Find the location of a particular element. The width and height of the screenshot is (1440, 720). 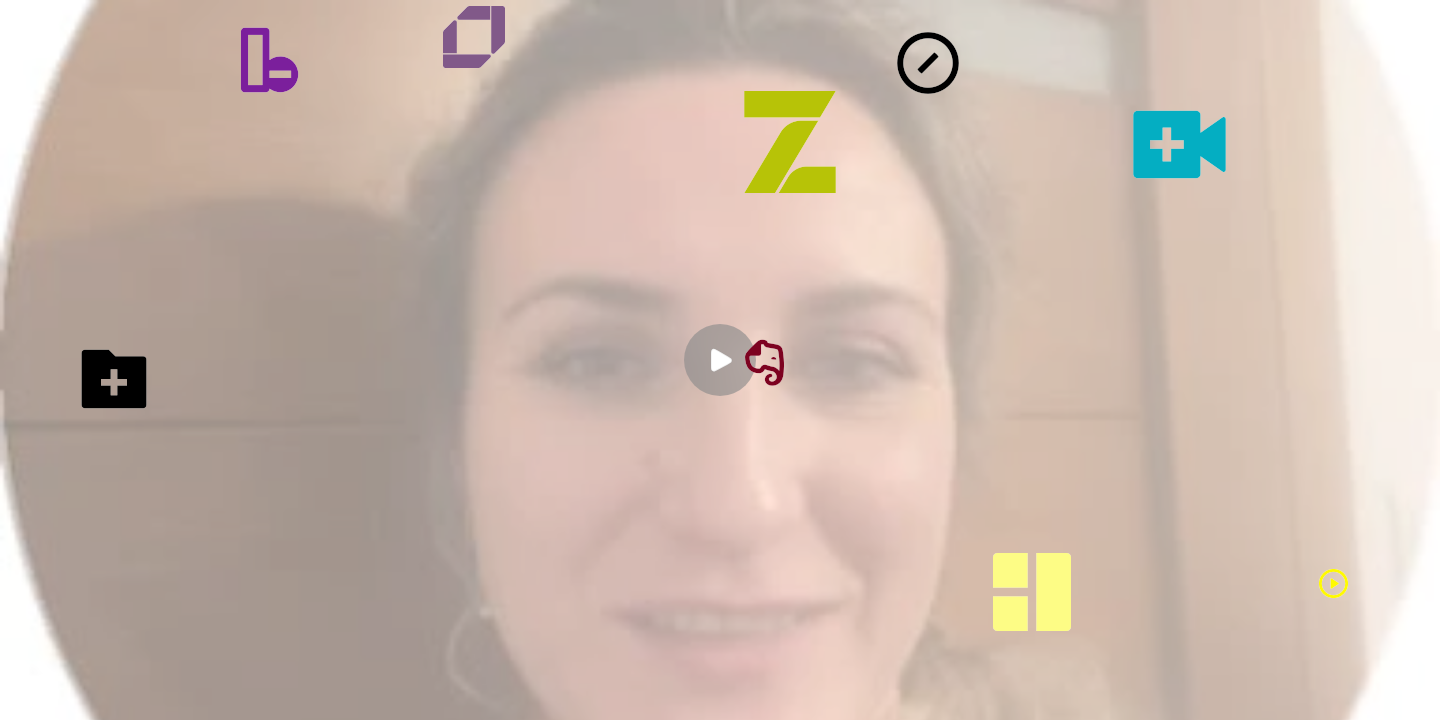

OpenZeppelin brand logo is located at coordinates (790, 142).